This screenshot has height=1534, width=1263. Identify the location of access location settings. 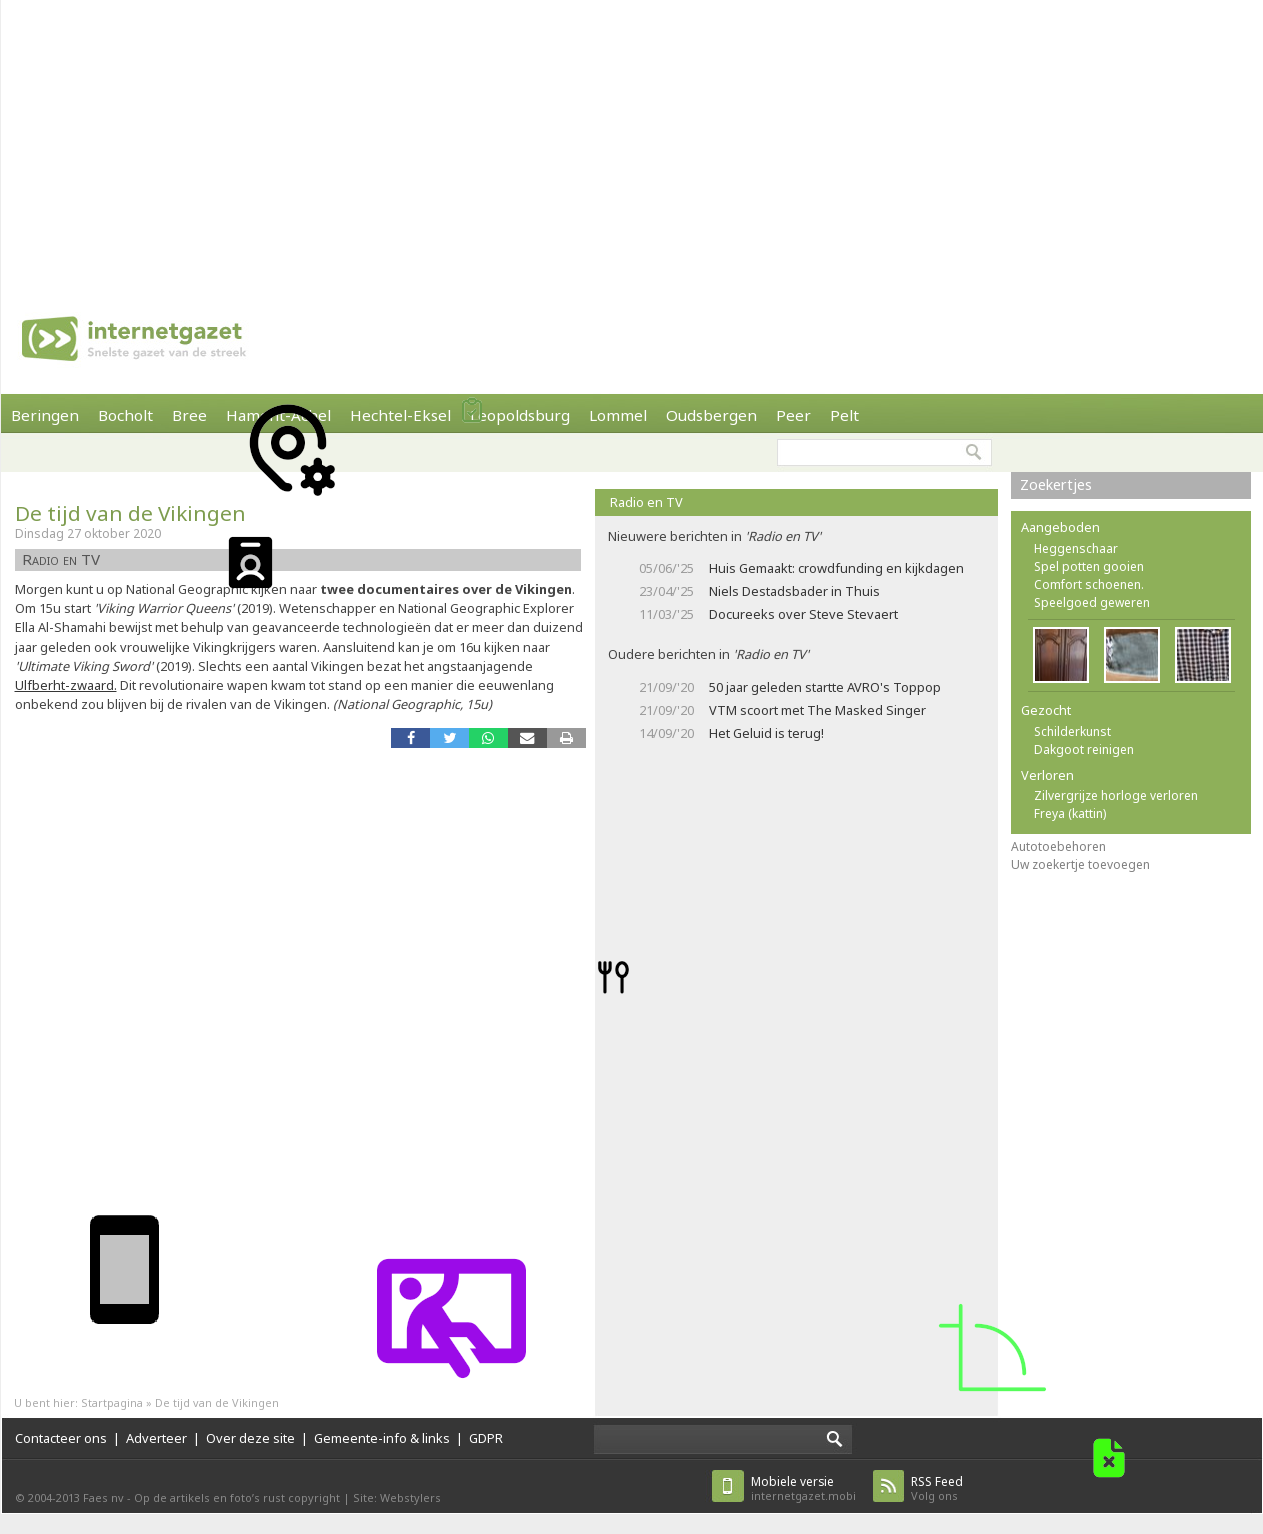
(288, 447).